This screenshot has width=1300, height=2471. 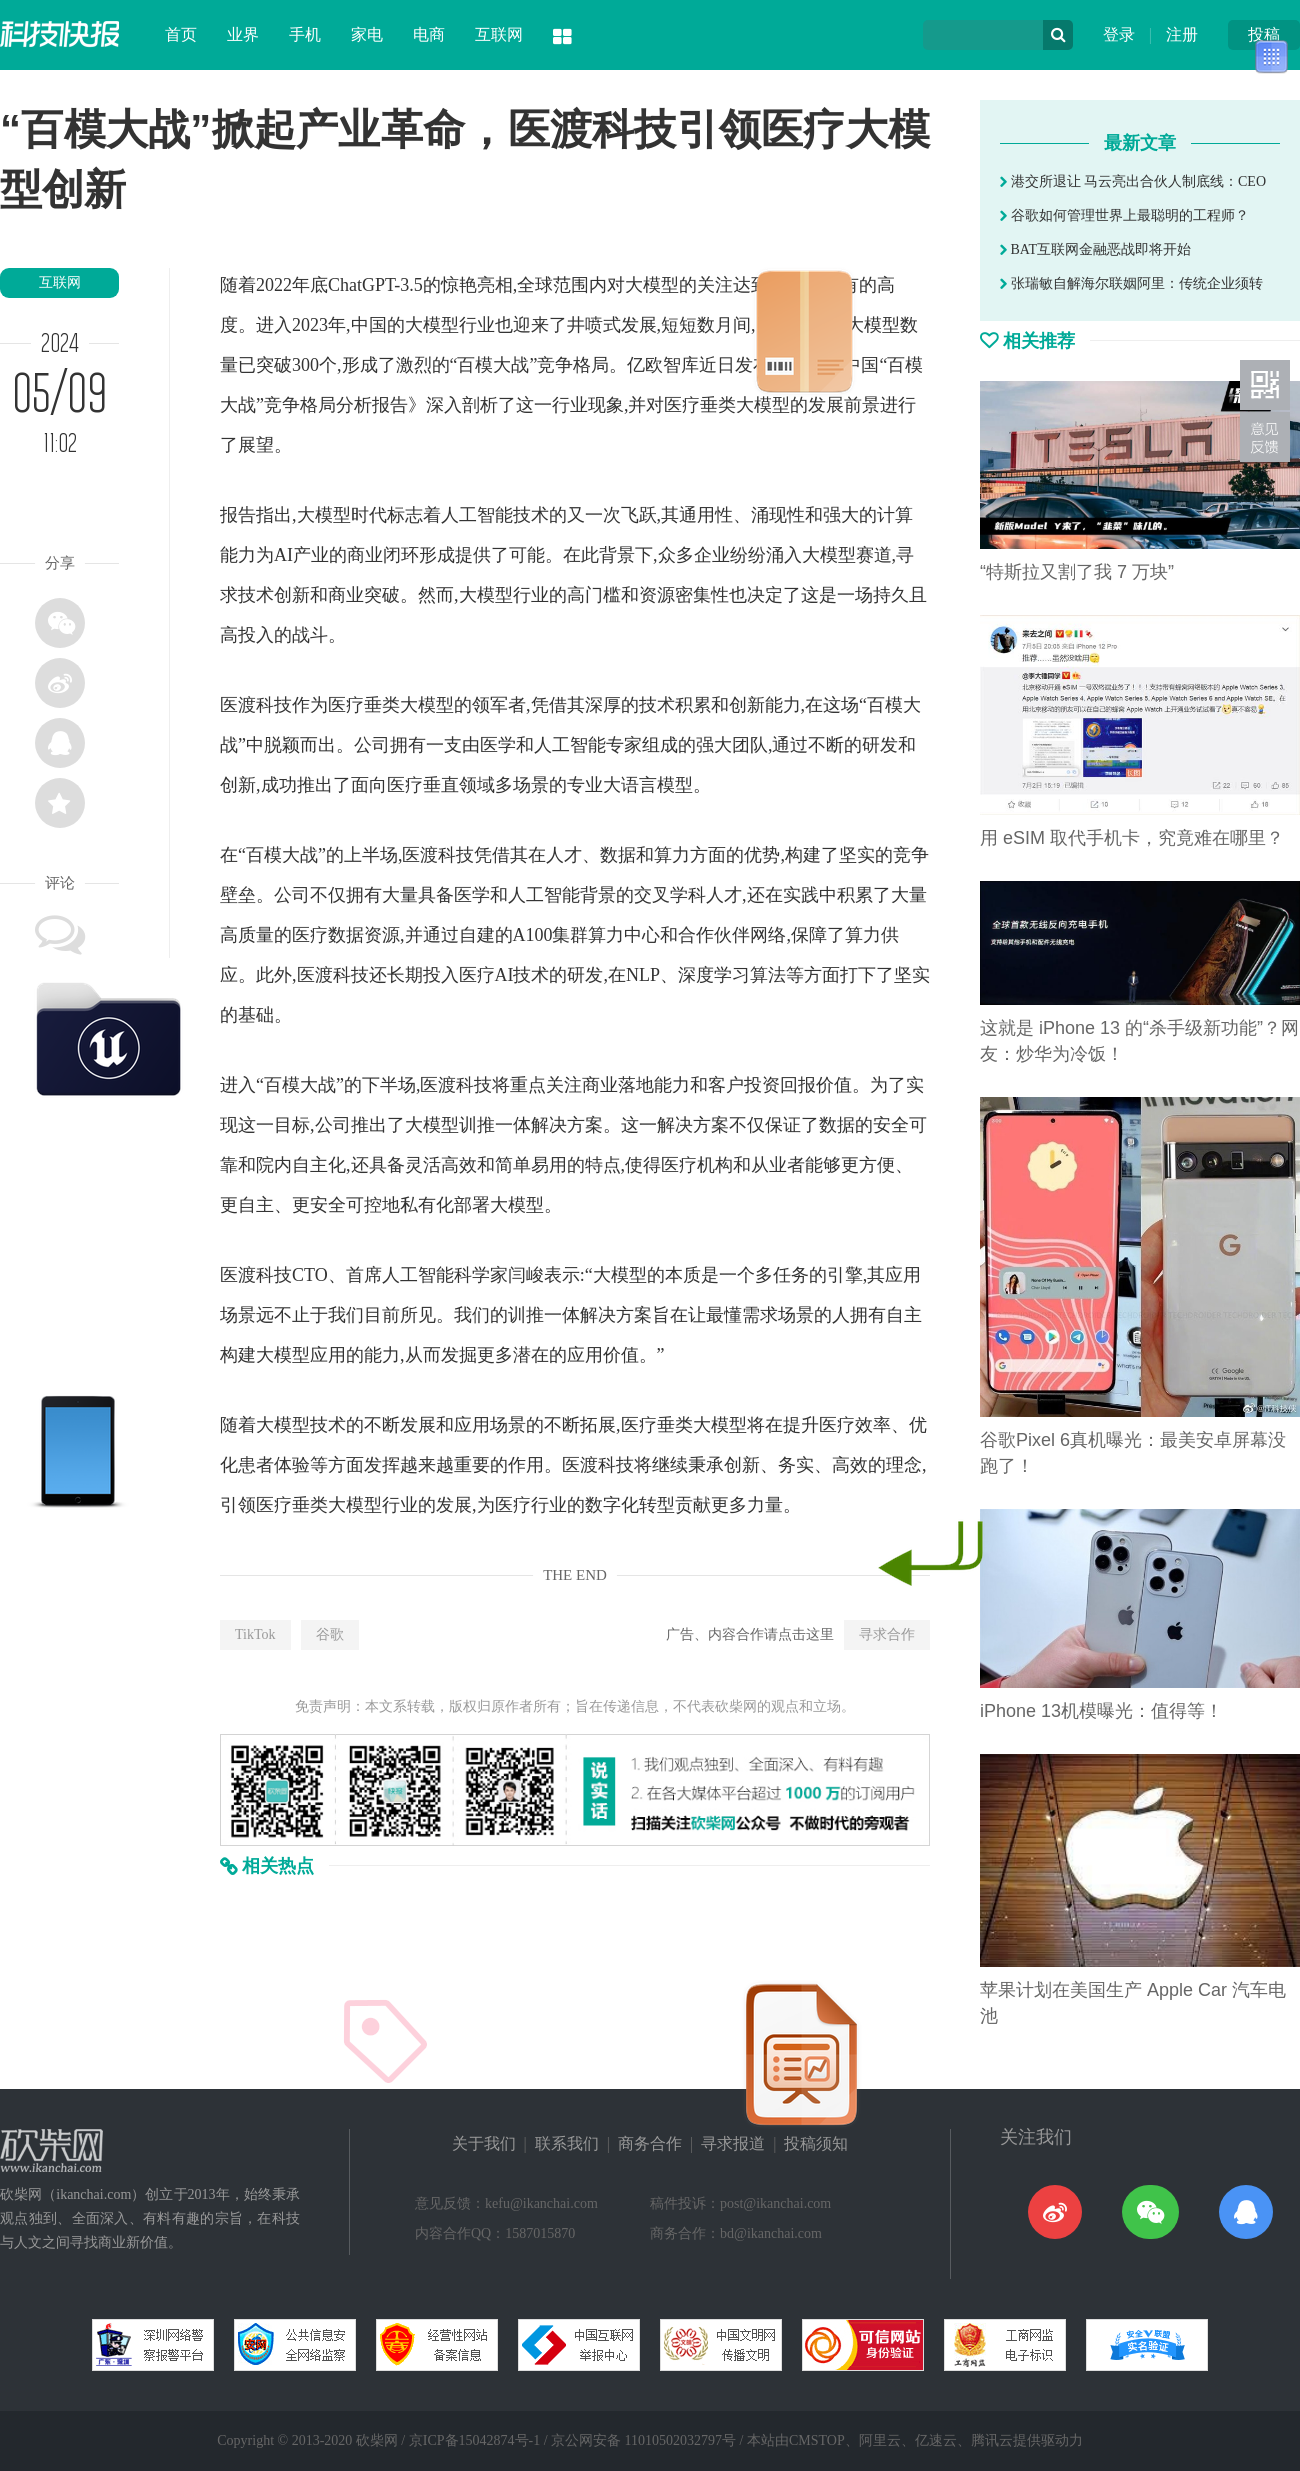 I want to click on iPad mini device connected to your system, so click(x=78, y=1441).